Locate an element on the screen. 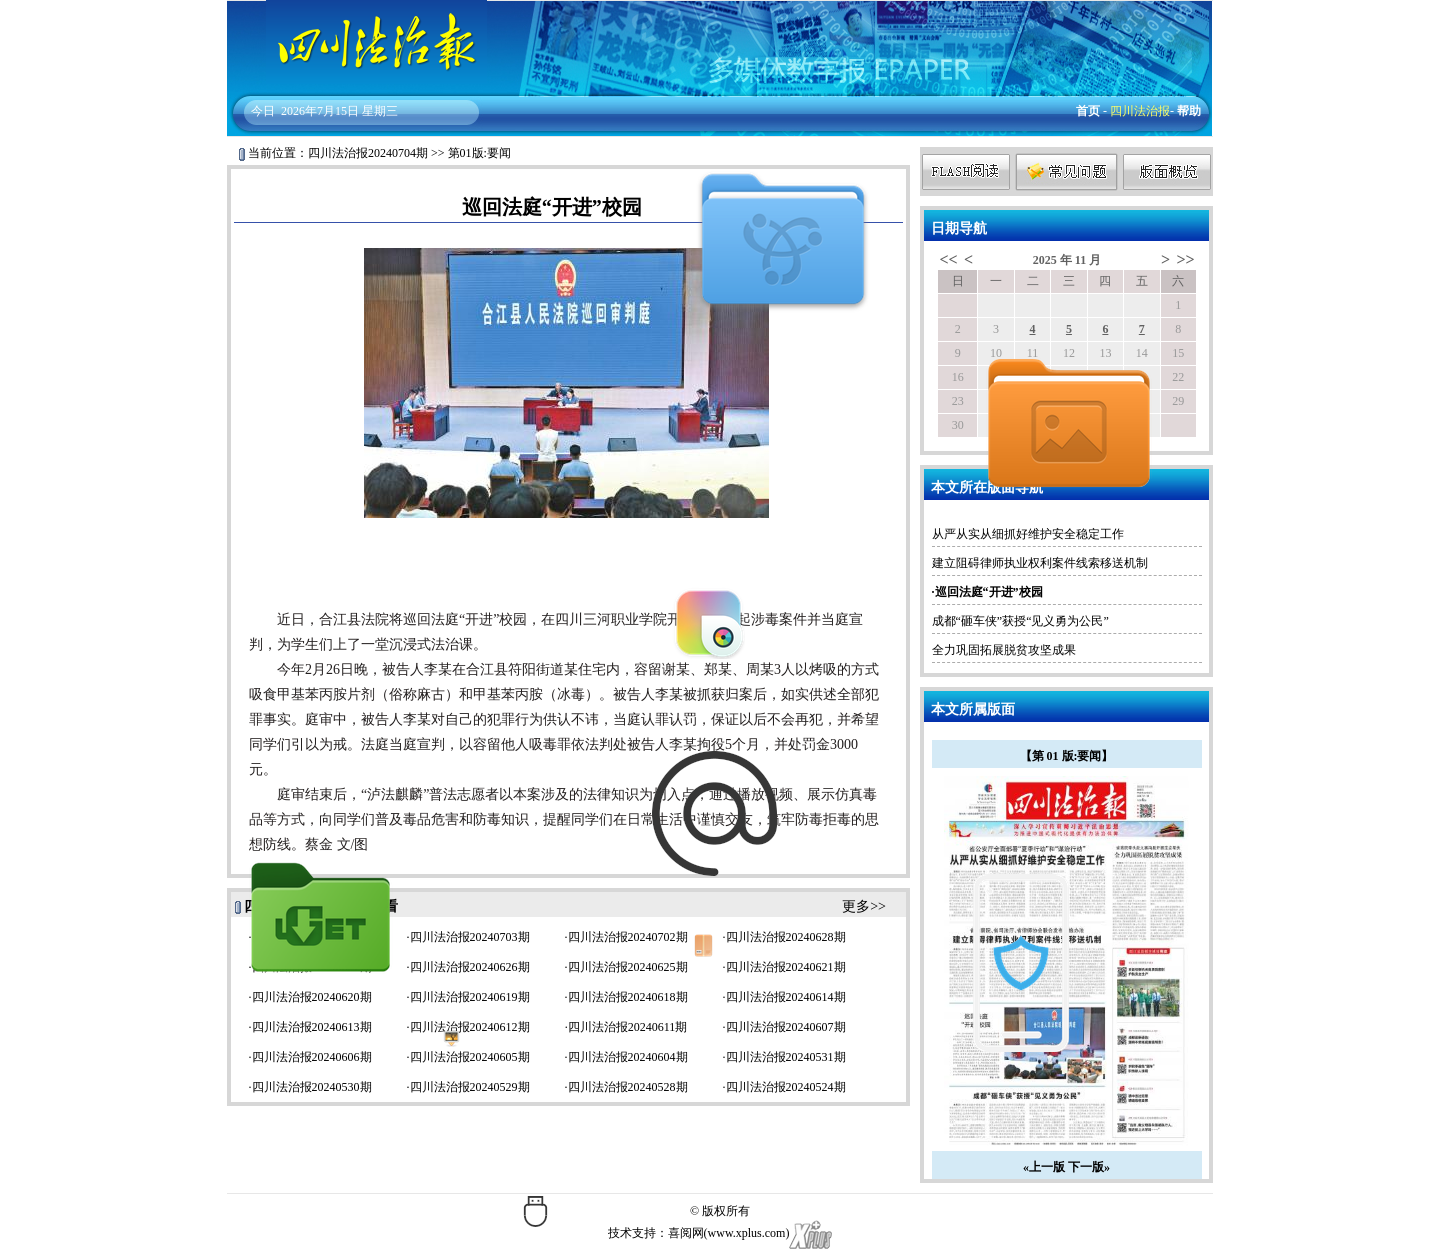 The height and width of the screenshot is (1257, 1440). indicates a trusted or verified device is located at coordinates (1021, 963).